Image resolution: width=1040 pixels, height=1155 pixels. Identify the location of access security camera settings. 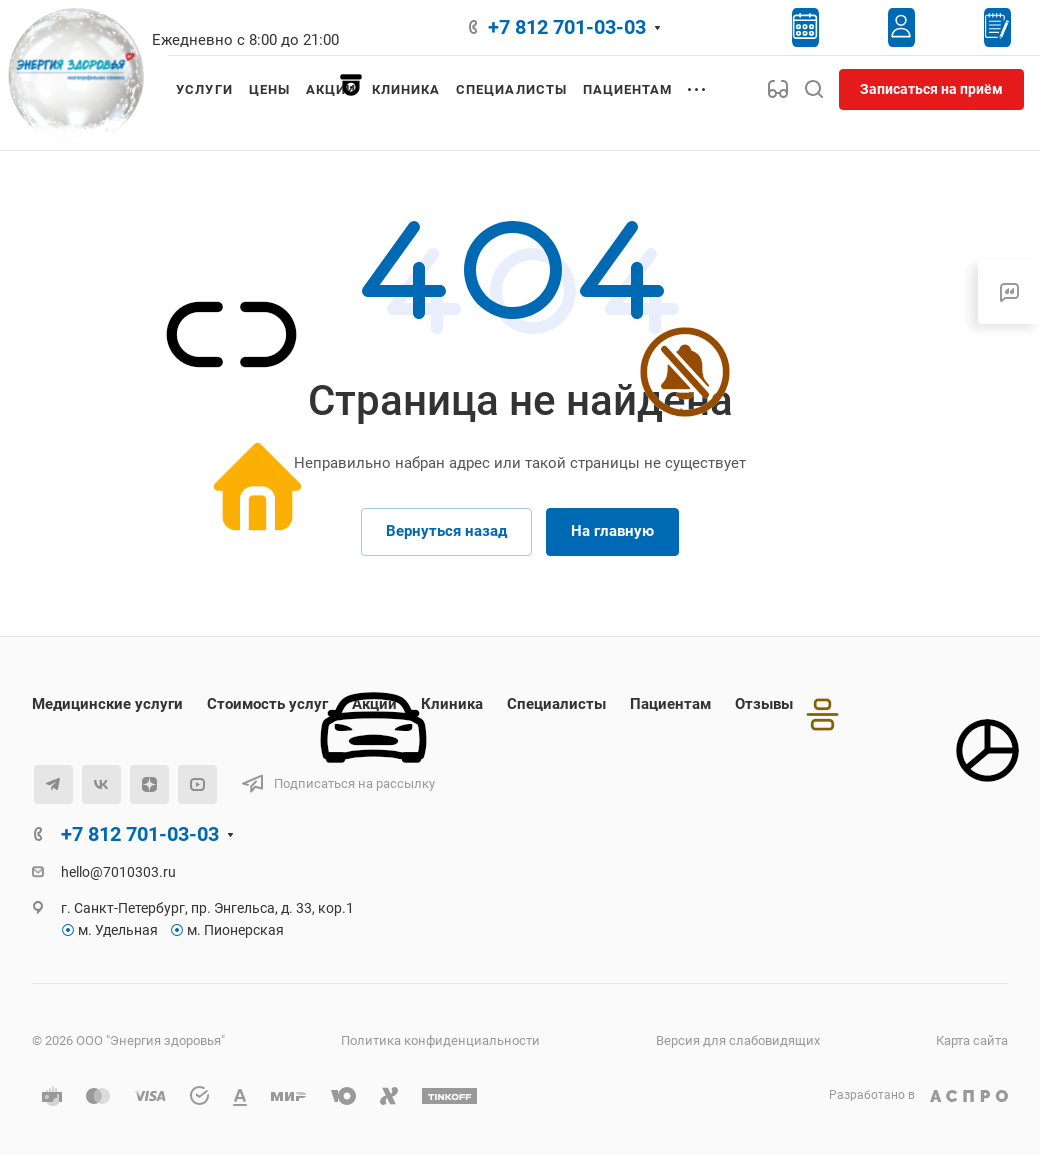
(351, 85).